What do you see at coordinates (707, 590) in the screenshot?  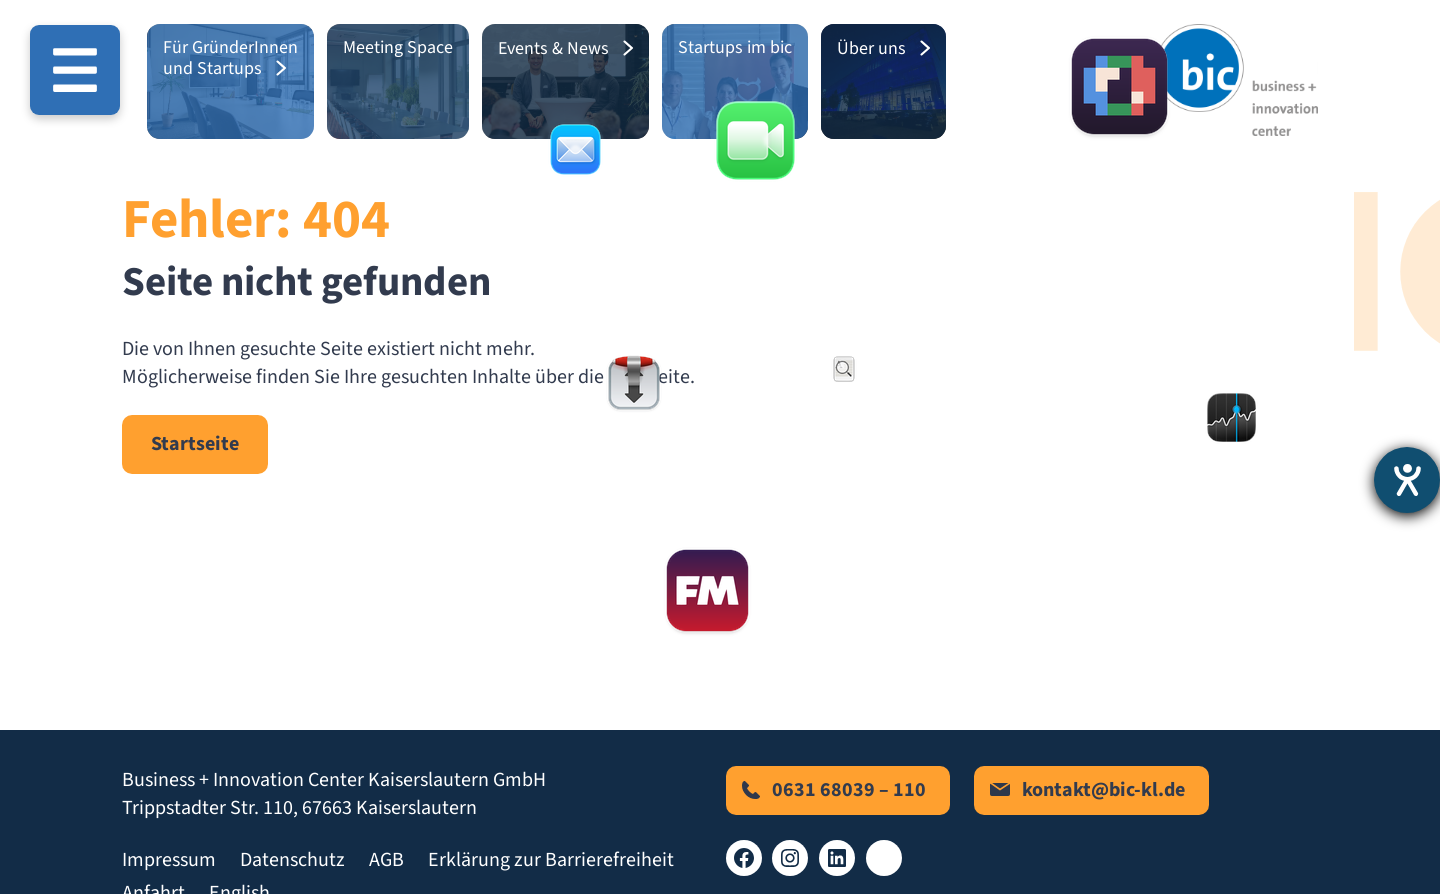 I see `open football manager app` at bounding box center [707, 590].